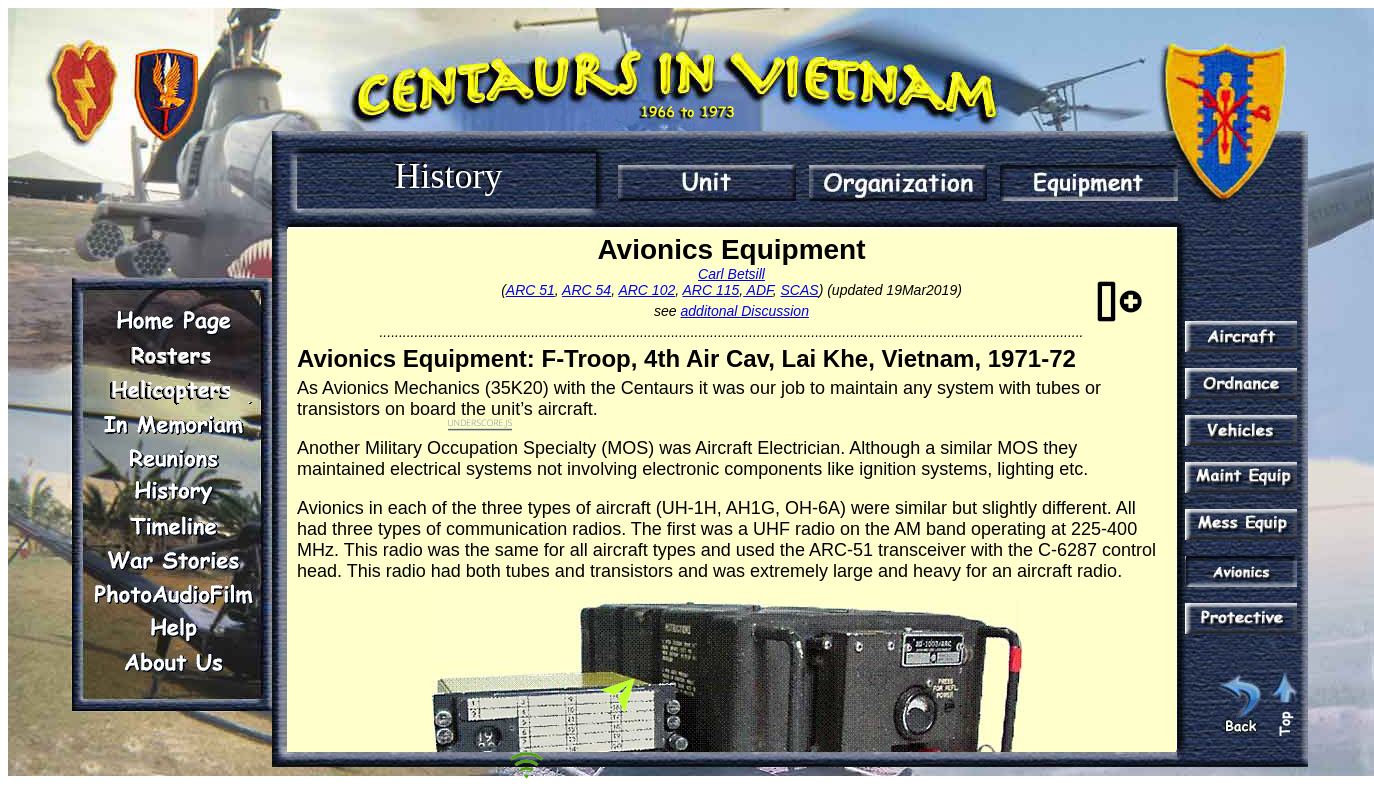 Image resolution: width=1374 pixels, height=788 pixels. What do you see at coordinates (480, 425) in the screenshot?
I see `underscore.js library logo` at bounding box center [480, 425].